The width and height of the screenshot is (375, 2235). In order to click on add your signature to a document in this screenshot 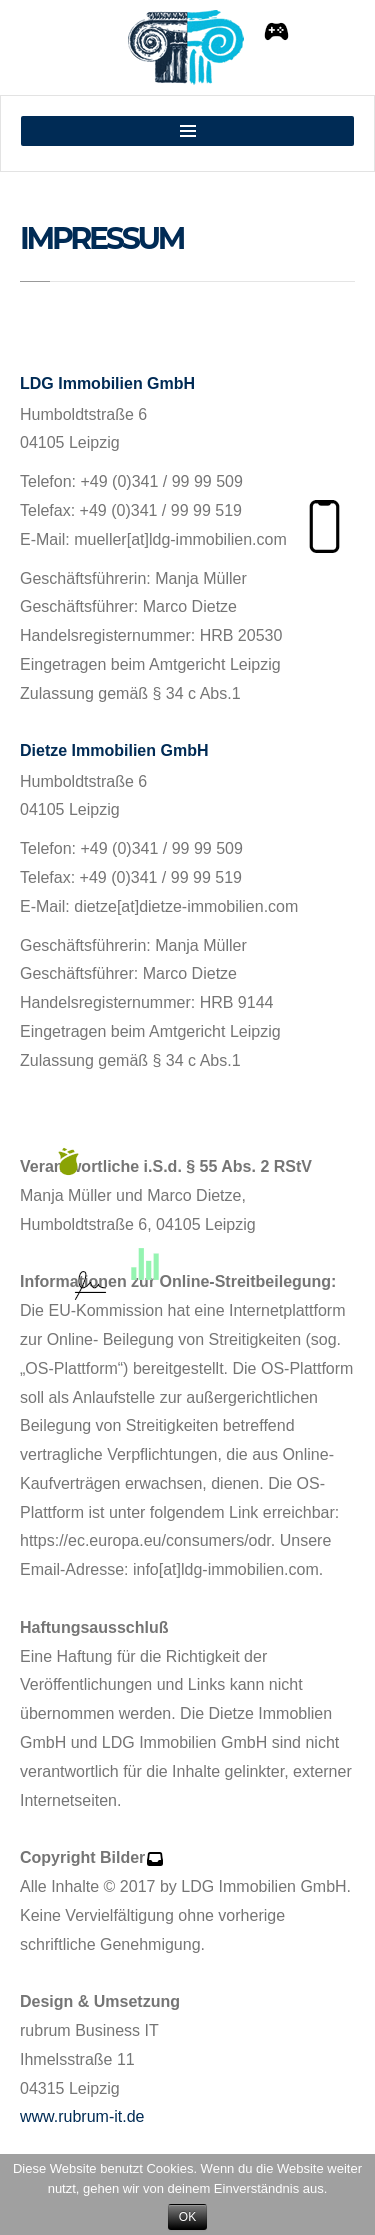, I will do `click(90, 1285)`.